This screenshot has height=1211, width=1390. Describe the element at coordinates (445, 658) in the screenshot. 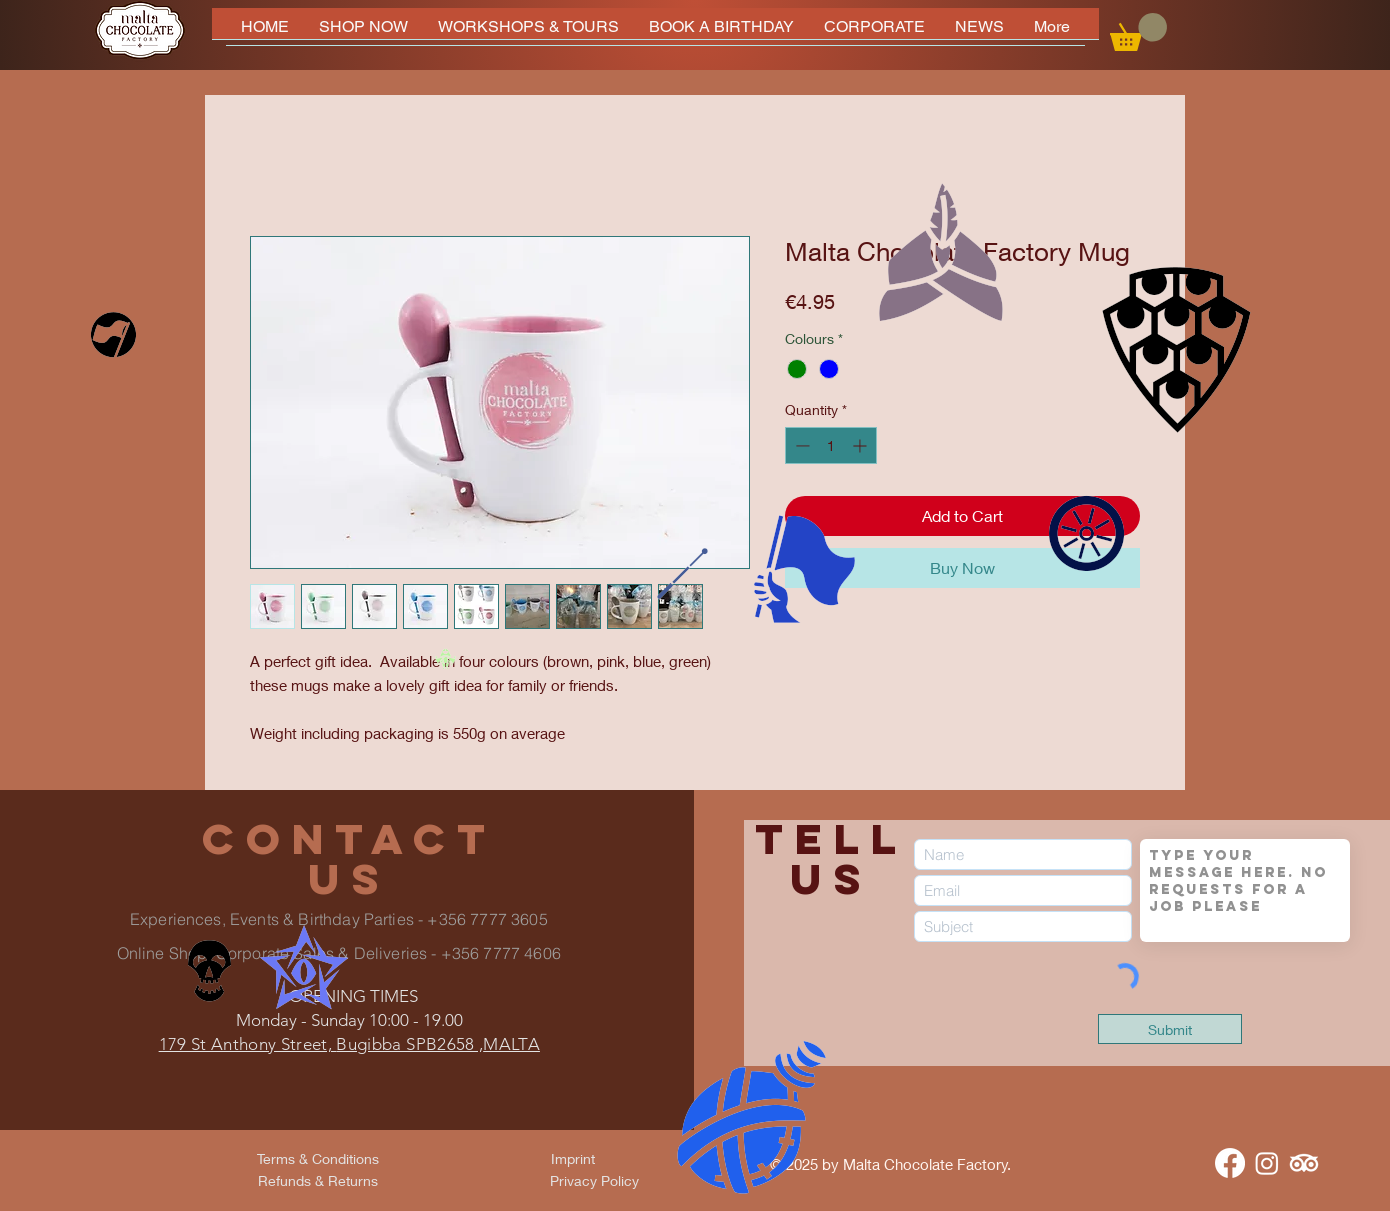

I see `launch a space game or sci-fi themed app` at that location.